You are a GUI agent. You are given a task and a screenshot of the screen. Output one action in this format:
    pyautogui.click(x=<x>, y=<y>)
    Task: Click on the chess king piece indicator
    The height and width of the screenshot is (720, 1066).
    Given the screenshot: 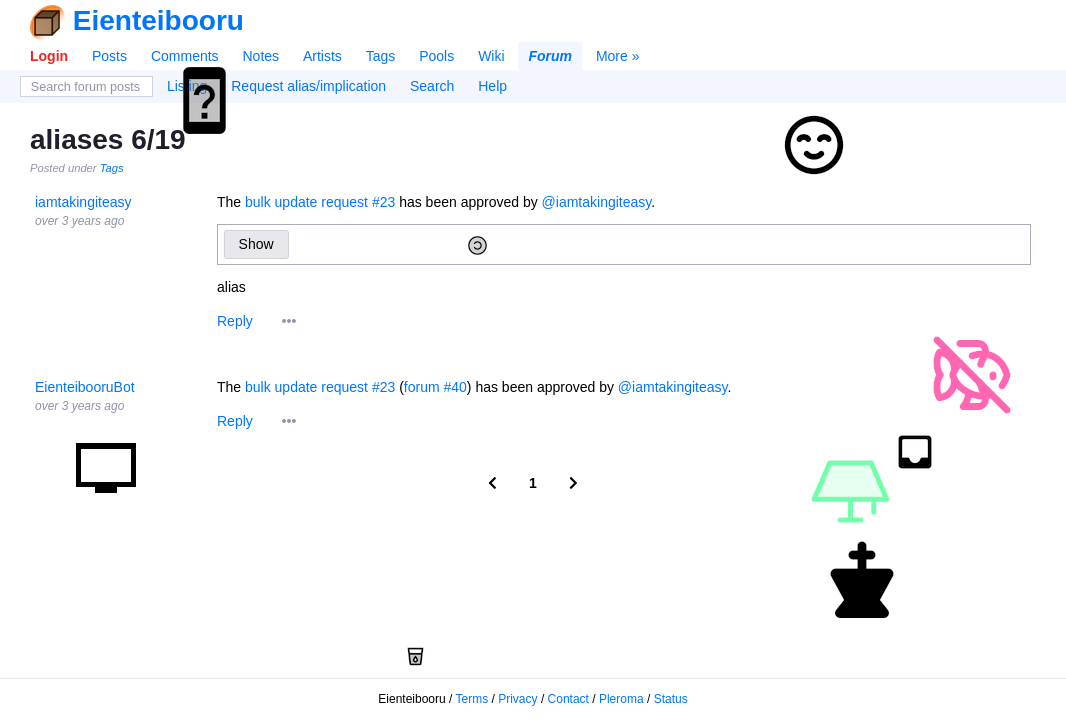 What is the action you would take?
    pyautogui.click(x=862, y=582)
    